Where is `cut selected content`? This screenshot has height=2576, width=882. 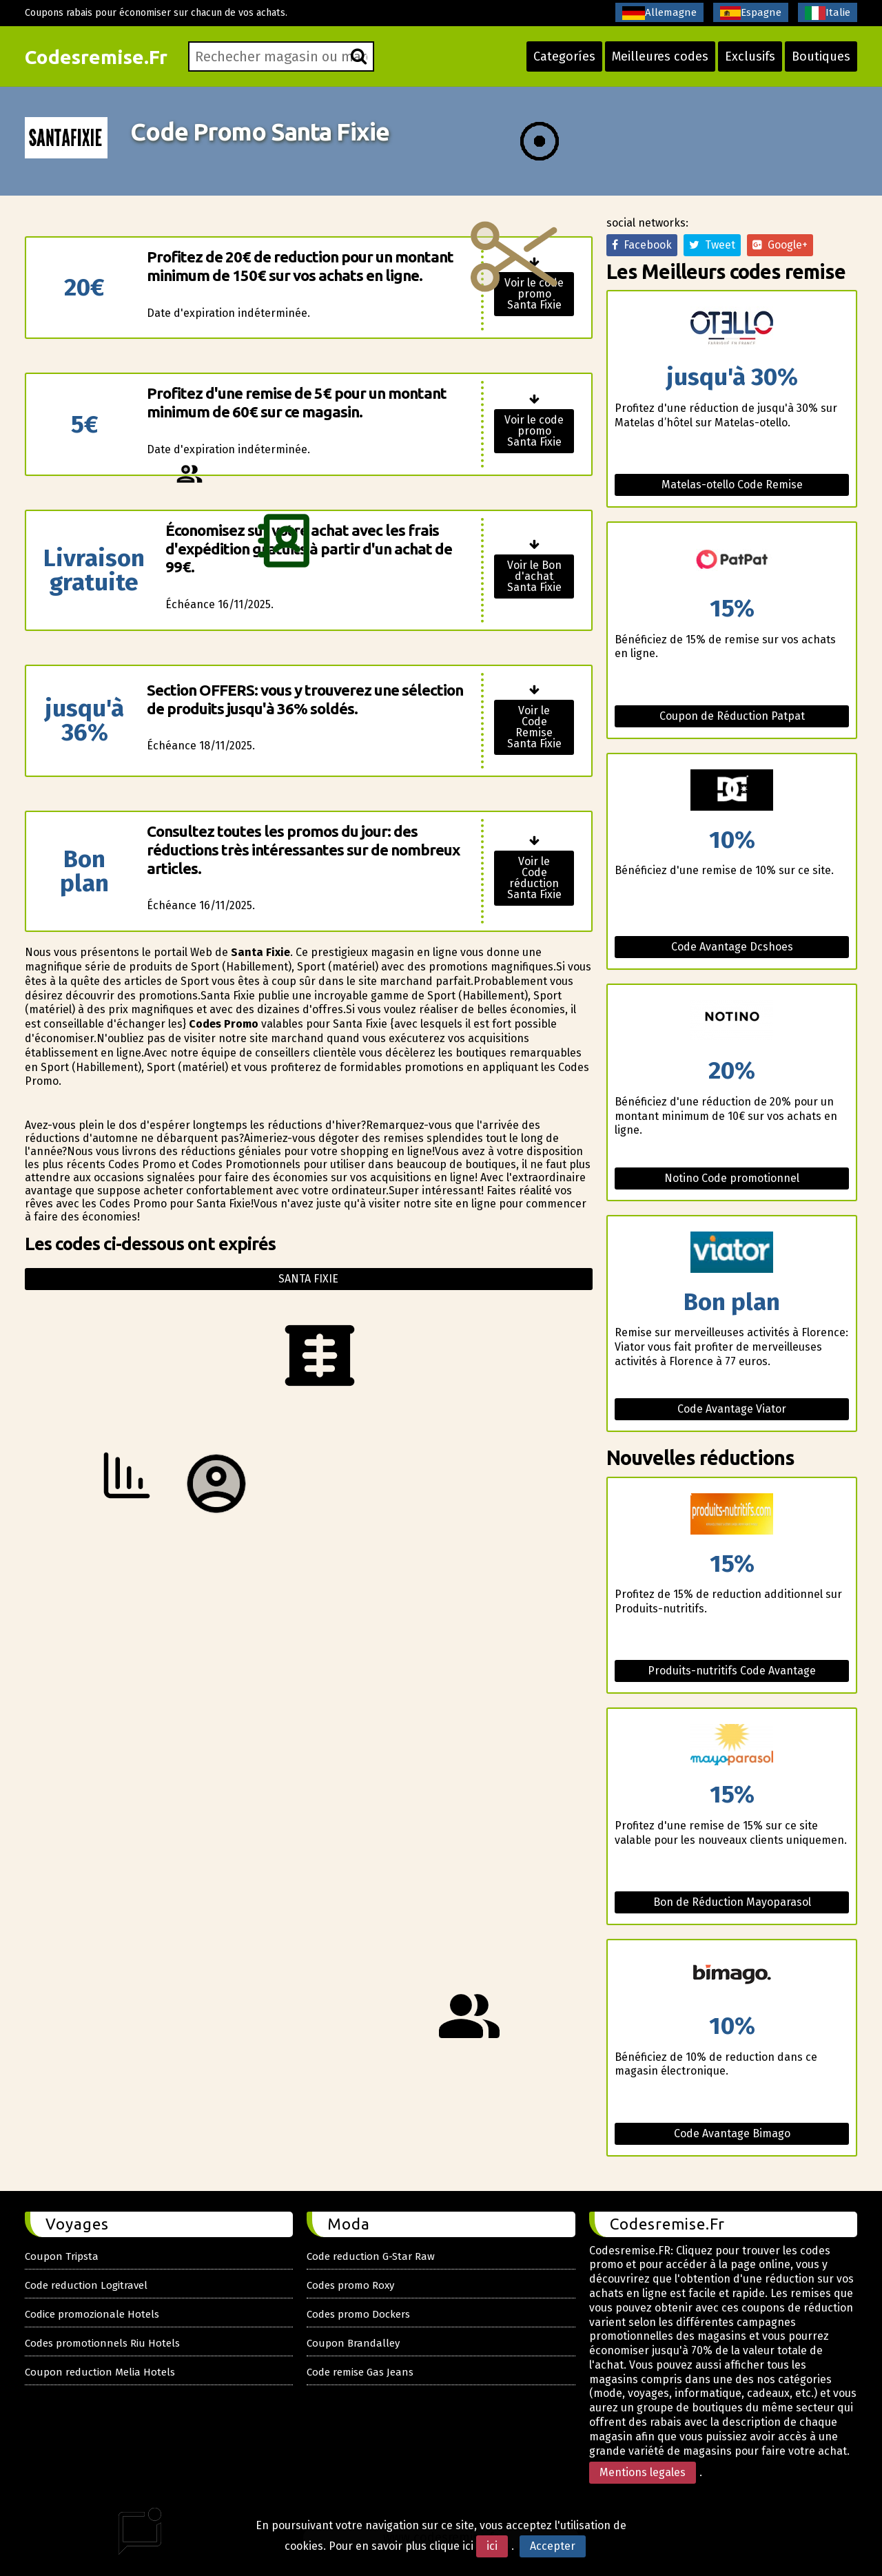 cut selected content is located at coordinates (512, 256).